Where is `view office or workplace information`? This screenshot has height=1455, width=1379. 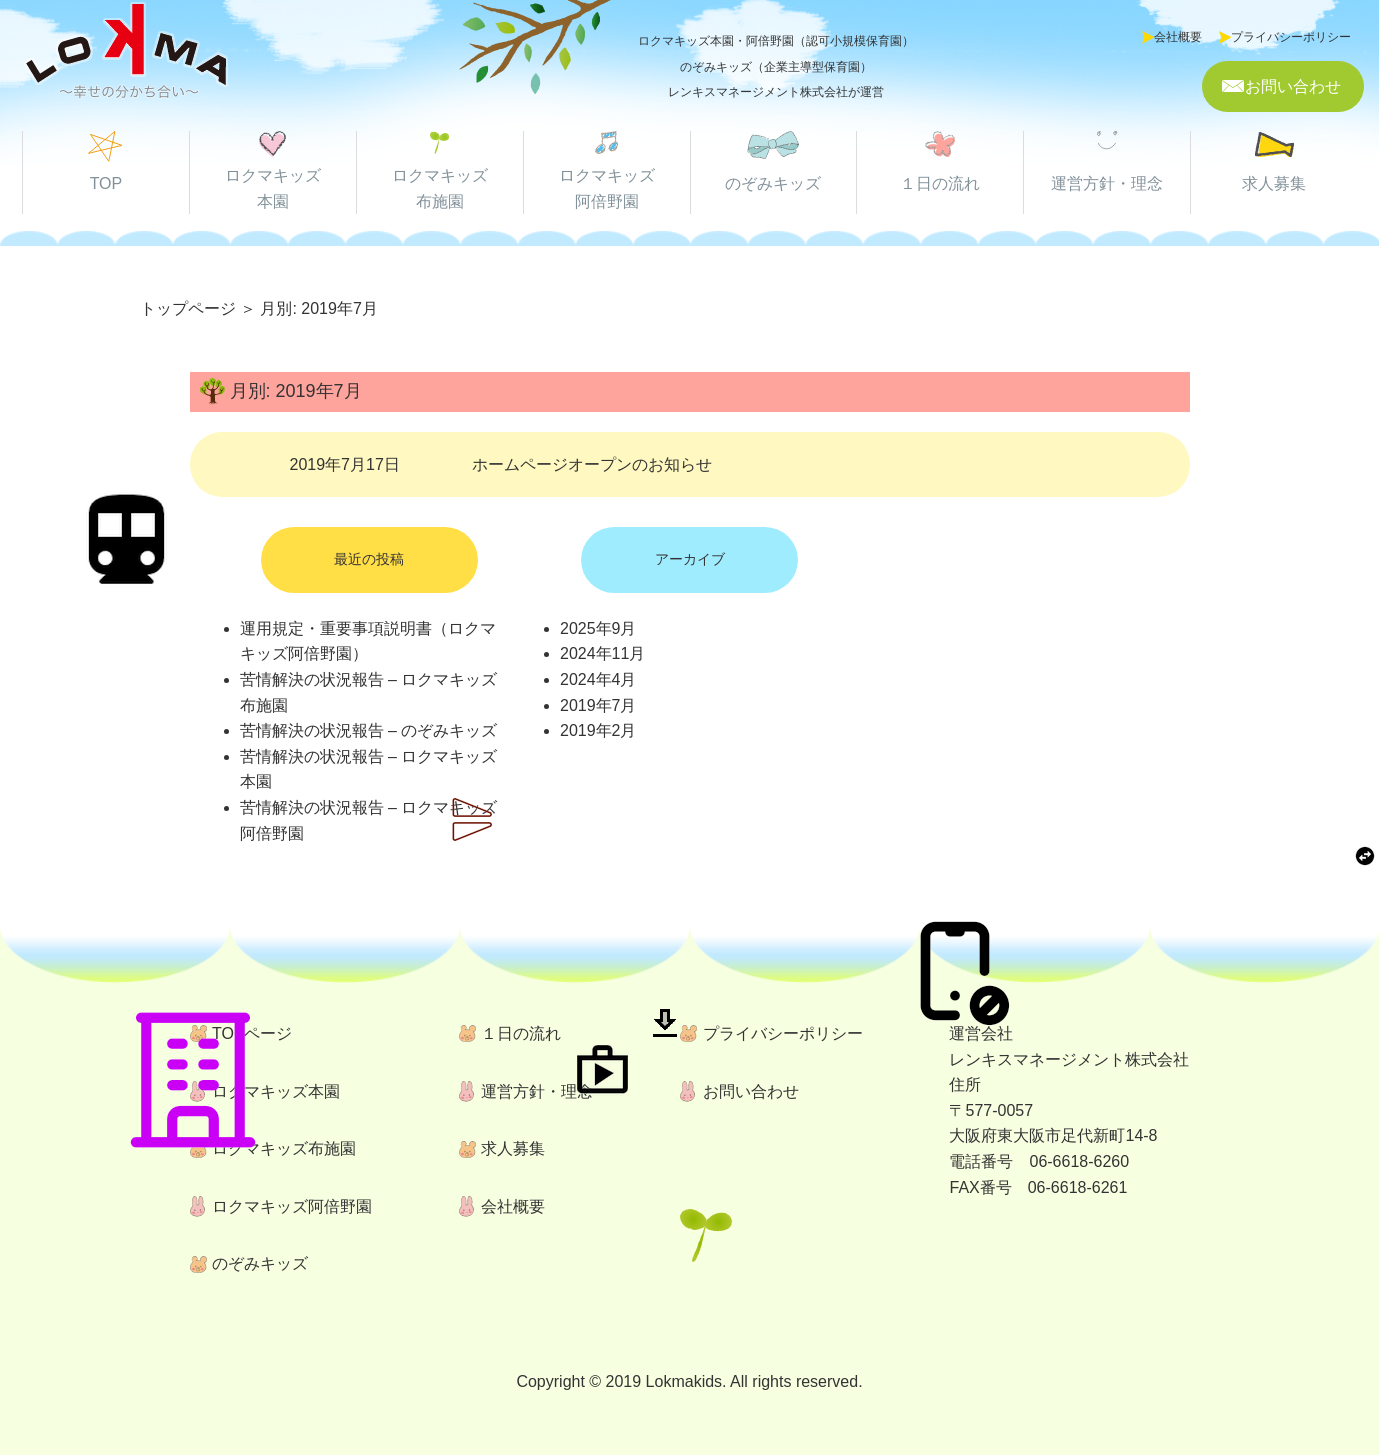
view office or workplace information is located at coordinates (193, 1080).